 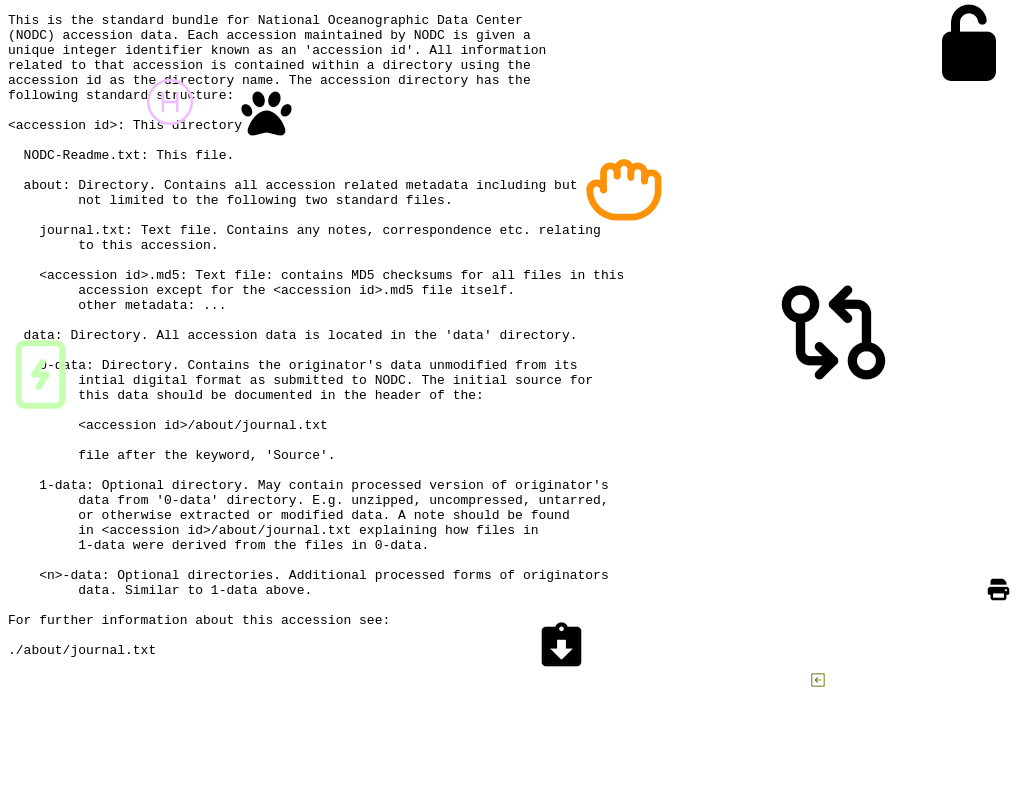 I want to click on compare branches in version control, so click(x=833, y=332).